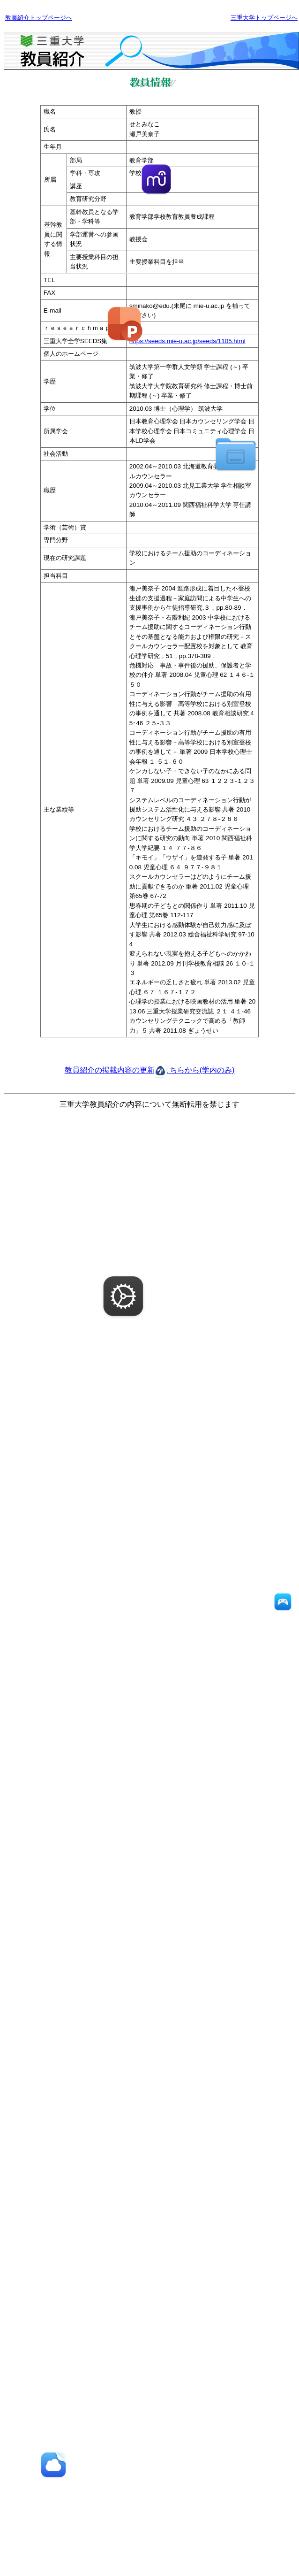 The height and width of the screenshot is (2576, 299). Describe the element at coordinates (283, 1602) in the screenshot. I see `open pcsx playstation emulator` at that location.